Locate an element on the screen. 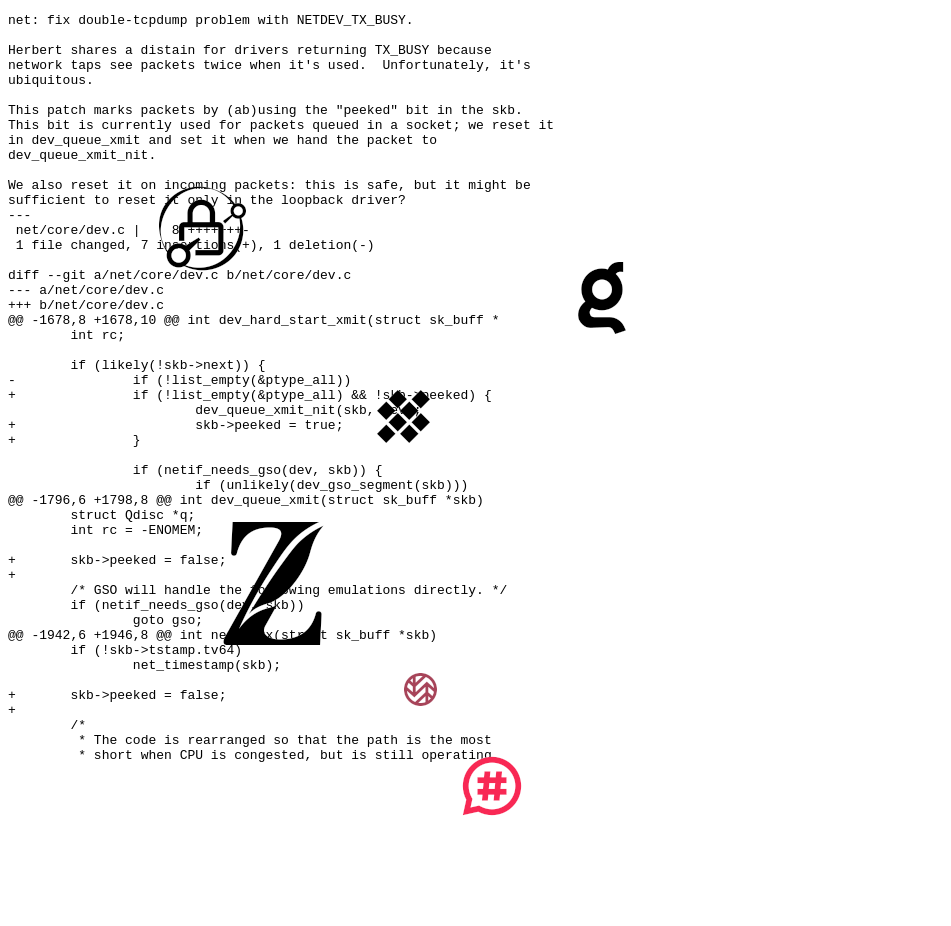 The width and height of the screenshot is (951, 926). open a threaded conversation is located at coordinates (492, 786).